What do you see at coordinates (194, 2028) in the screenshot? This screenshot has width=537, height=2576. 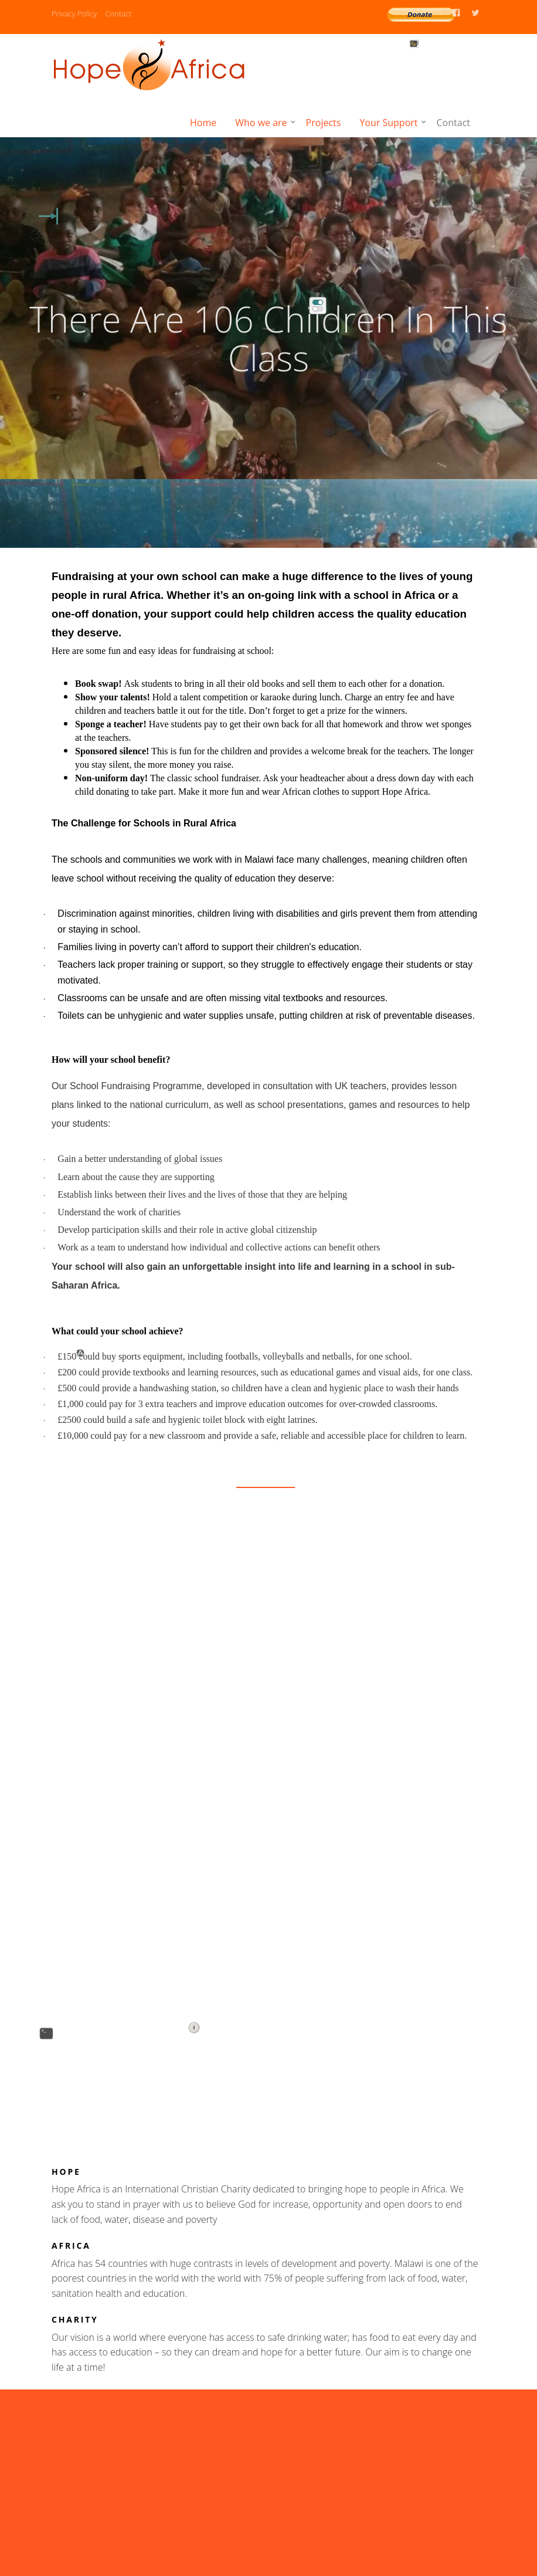 I see `open the passwords app` at bounding box center [194, 2028].